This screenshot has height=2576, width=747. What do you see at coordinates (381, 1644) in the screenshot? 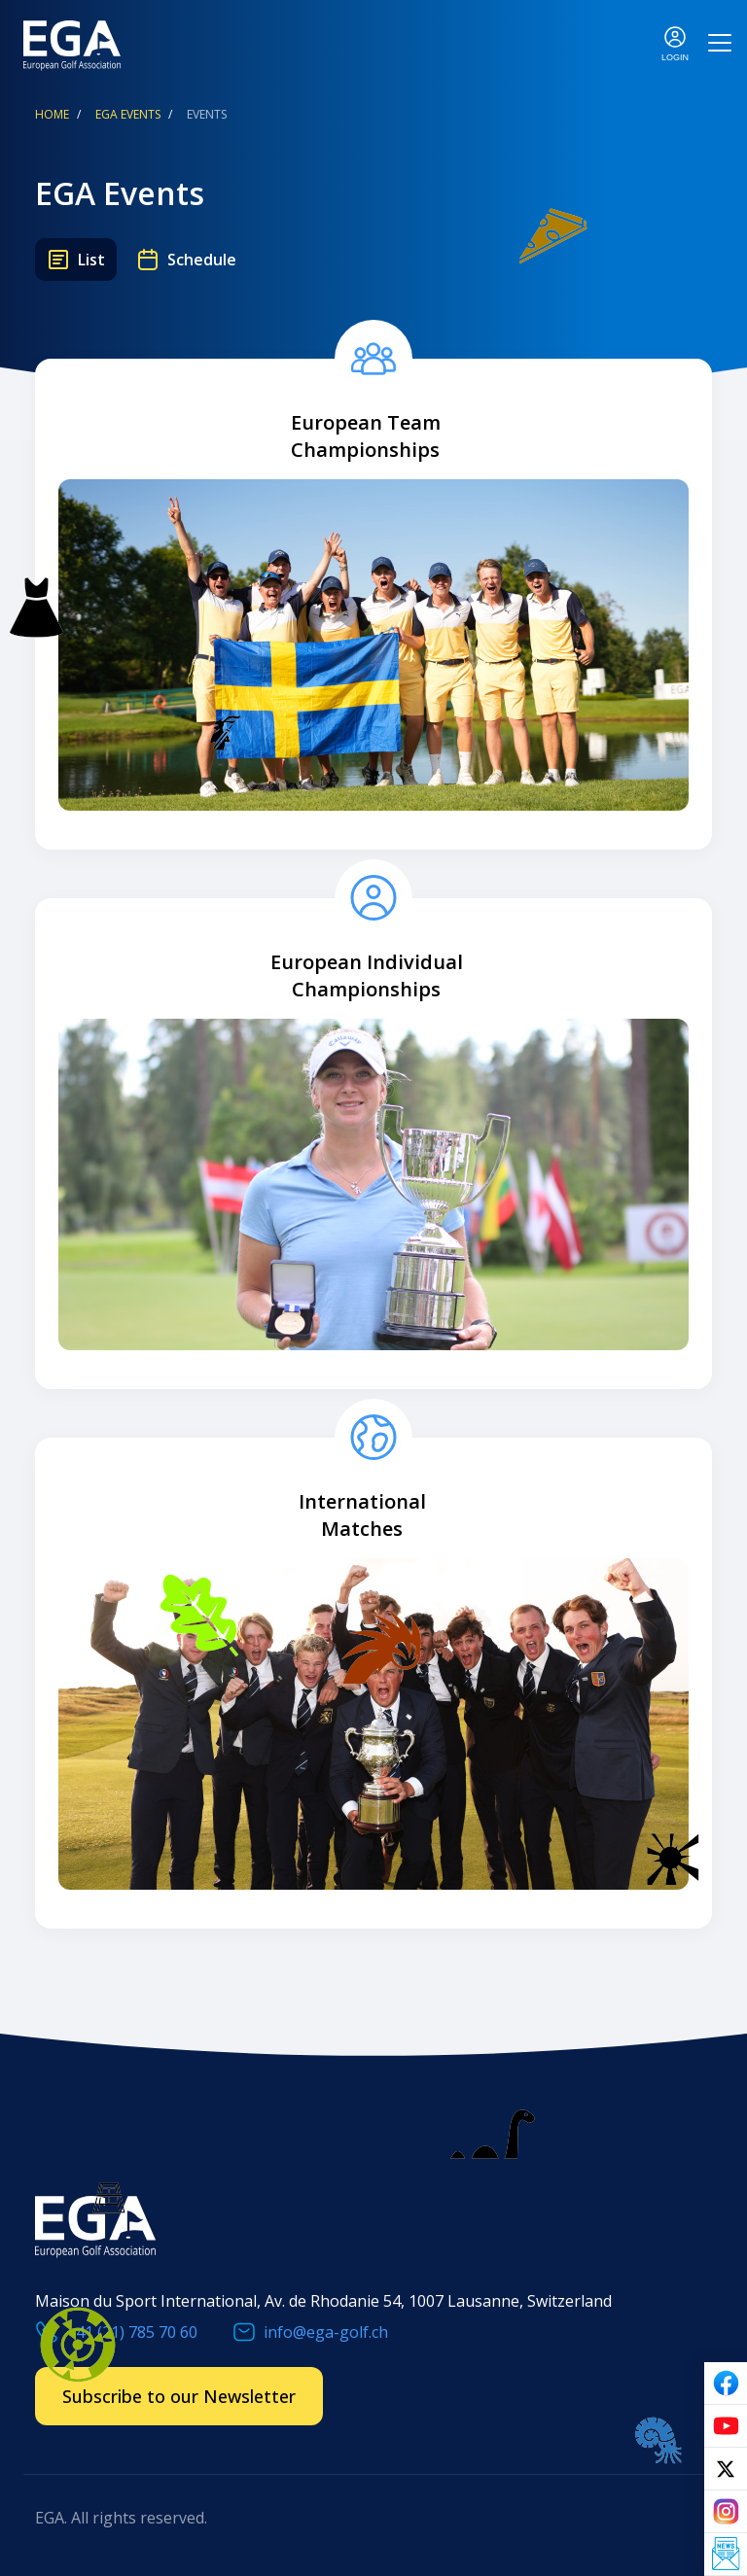
I see `cast an electrical or lightning spell` at bounding box center [381, 1644].